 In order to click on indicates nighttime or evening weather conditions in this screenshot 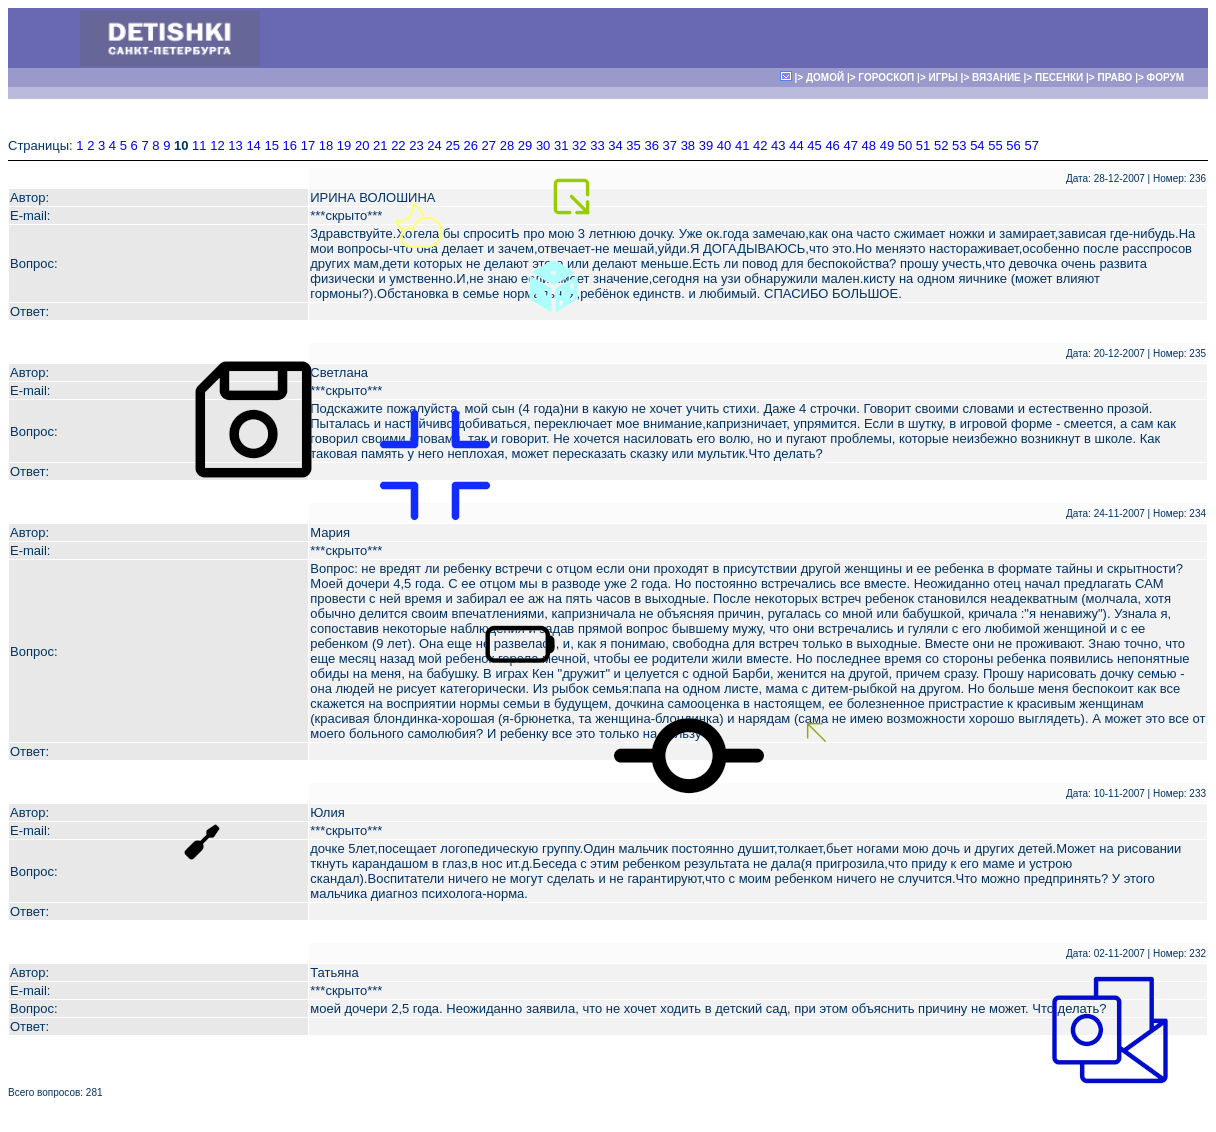, I will do `click(418, 228)`.